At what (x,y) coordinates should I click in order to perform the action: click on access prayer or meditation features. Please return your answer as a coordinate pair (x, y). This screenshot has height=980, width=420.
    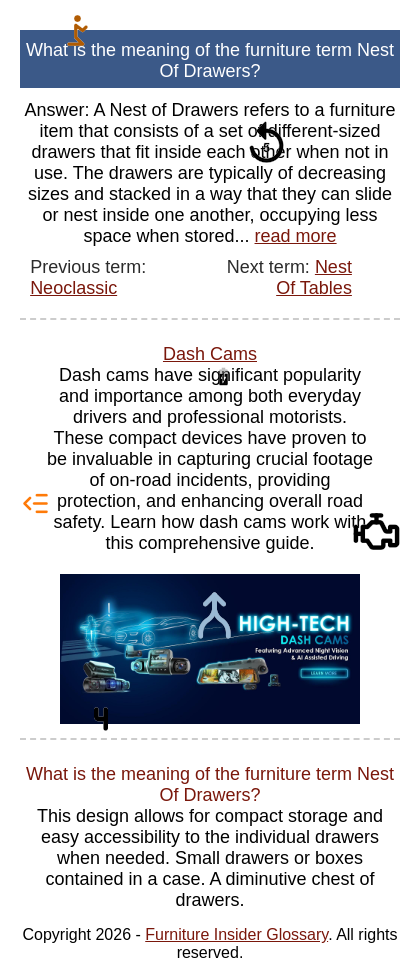
    Looking at the image, I should click on (77, 30).